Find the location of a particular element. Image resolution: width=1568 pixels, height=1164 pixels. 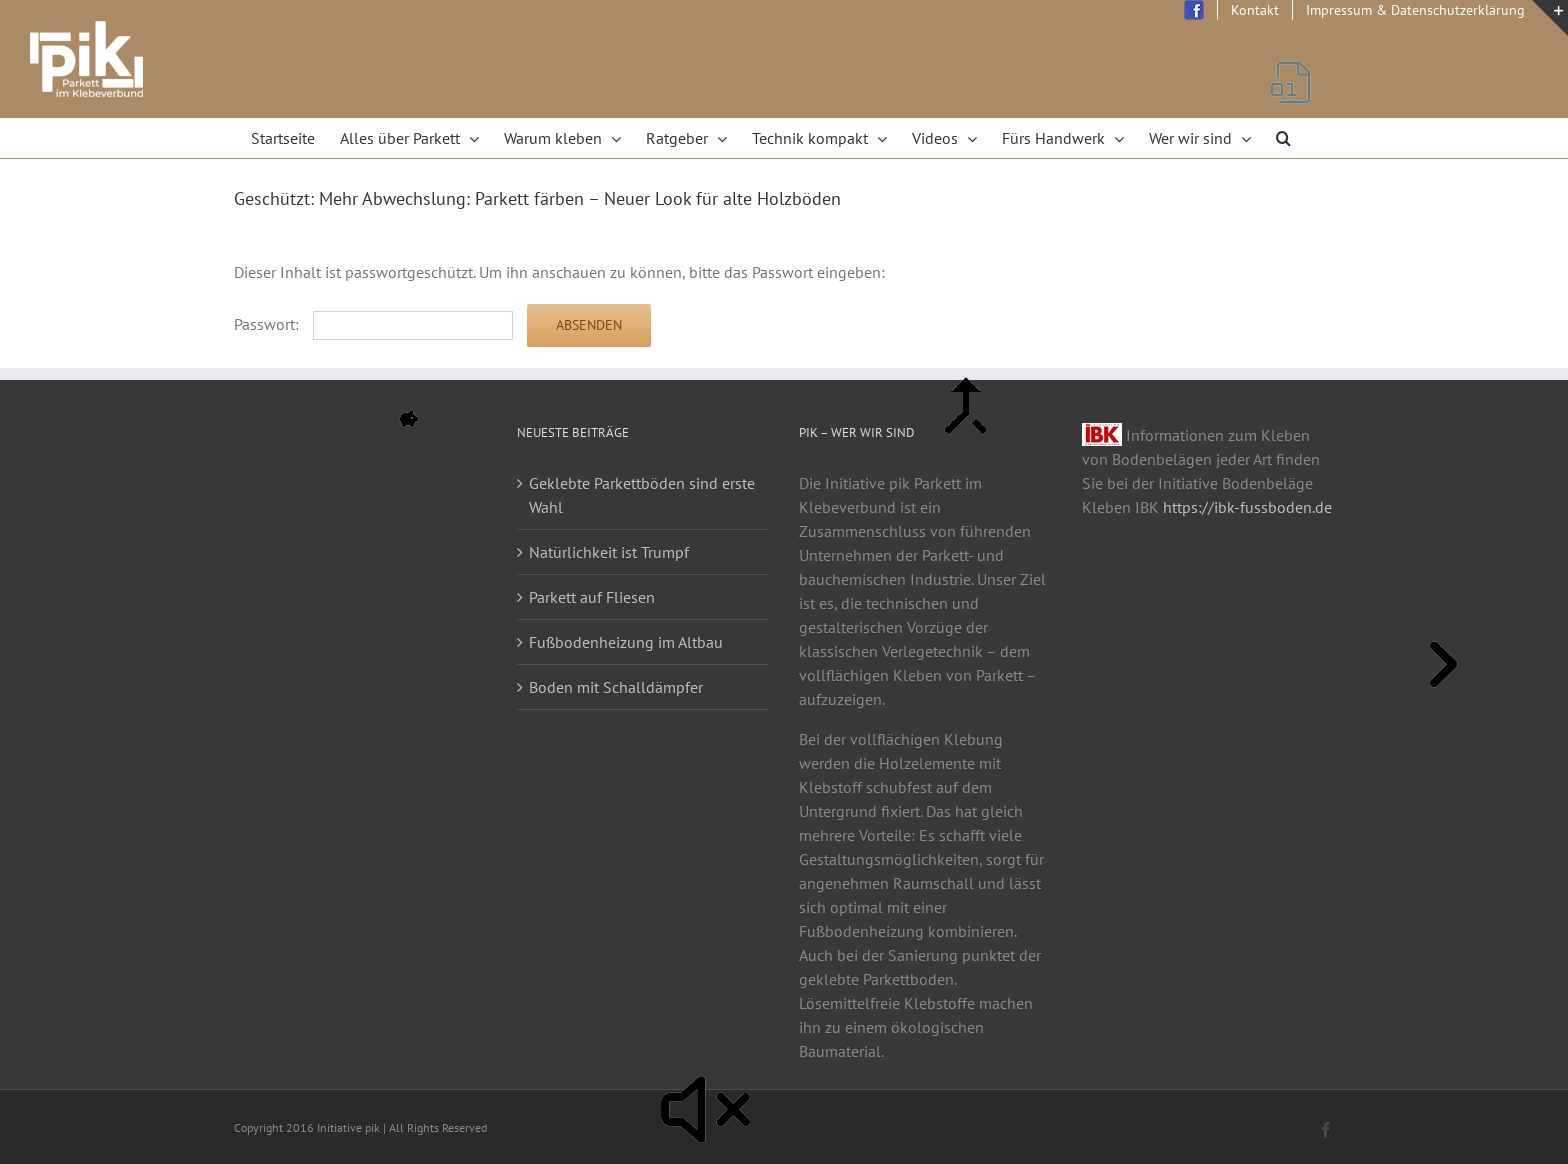

view or open a binary file is located at coordinates (1293, 82).